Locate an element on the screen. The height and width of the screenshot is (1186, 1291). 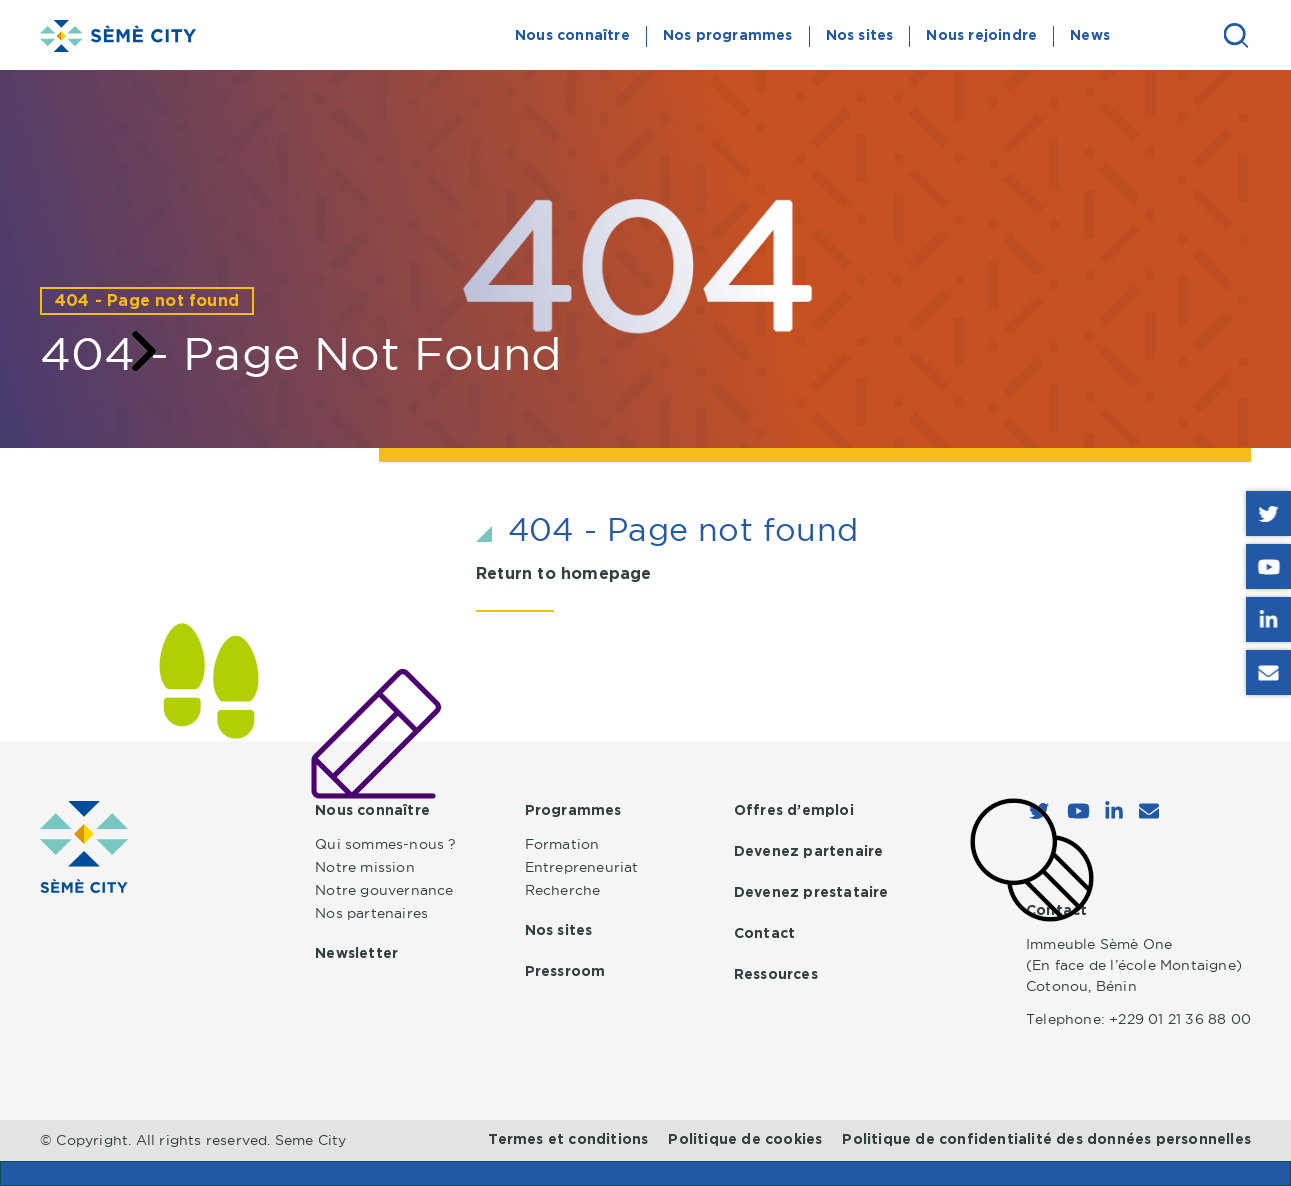
edit text or content is located at coordinates (373, 736).